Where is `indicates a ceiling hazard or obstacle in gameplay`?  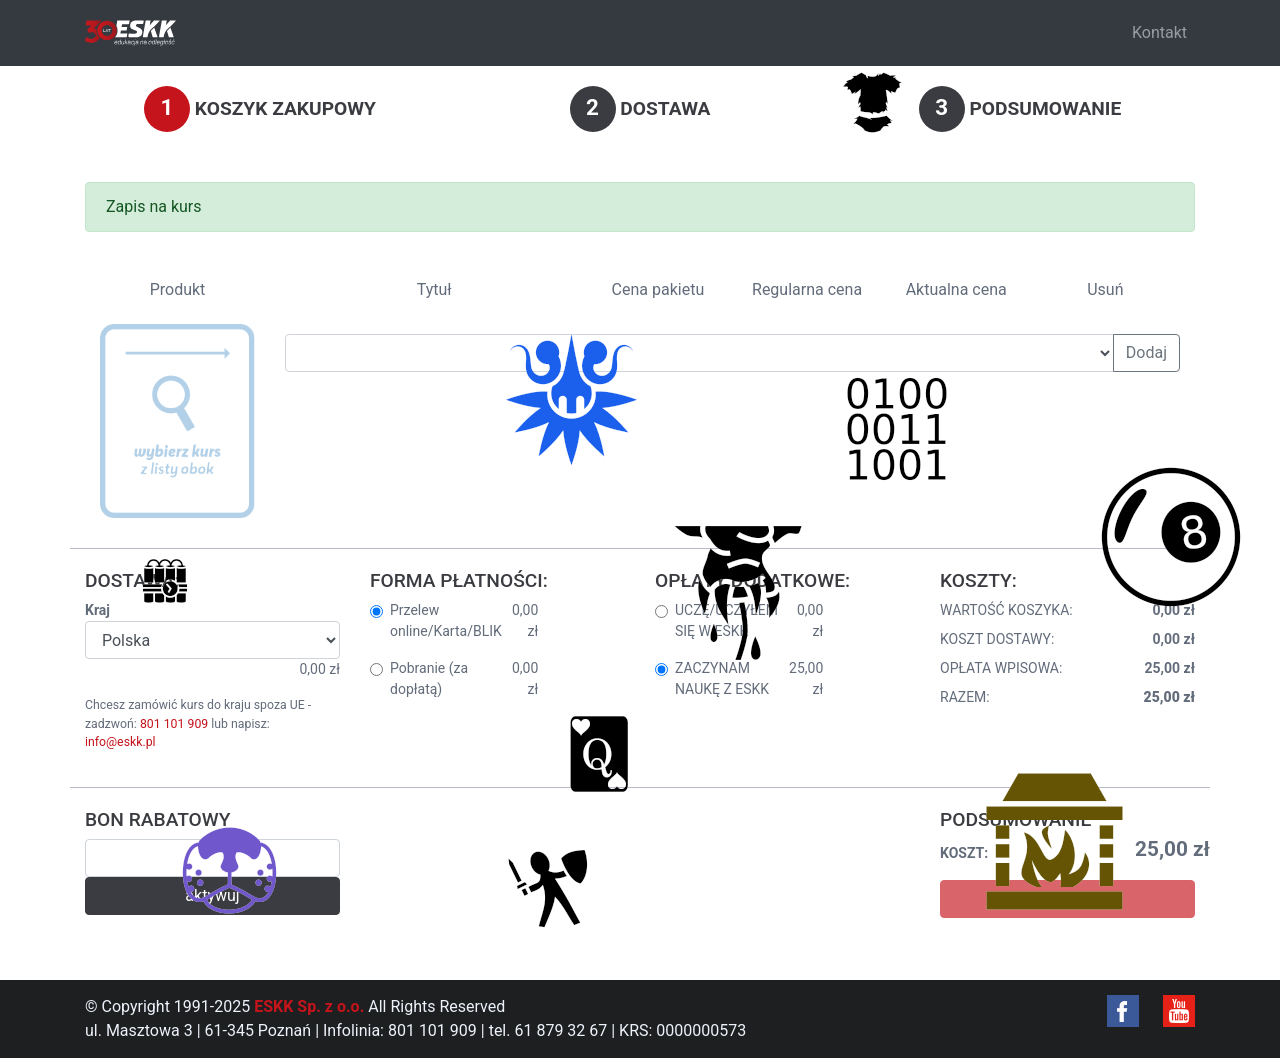 indicates a ceiling hazard or obstacle in gameplay is located at coordinates (738, 593).